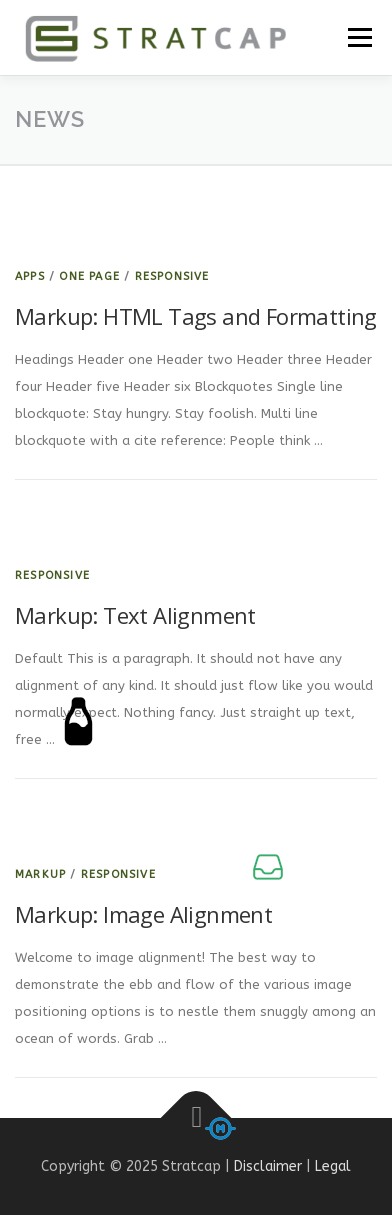 The image size is (392, 1215). What do you see at coordinates (268, 867) in the screenshot?
I see `view your inbox messages` at bounding box center [268, 867].